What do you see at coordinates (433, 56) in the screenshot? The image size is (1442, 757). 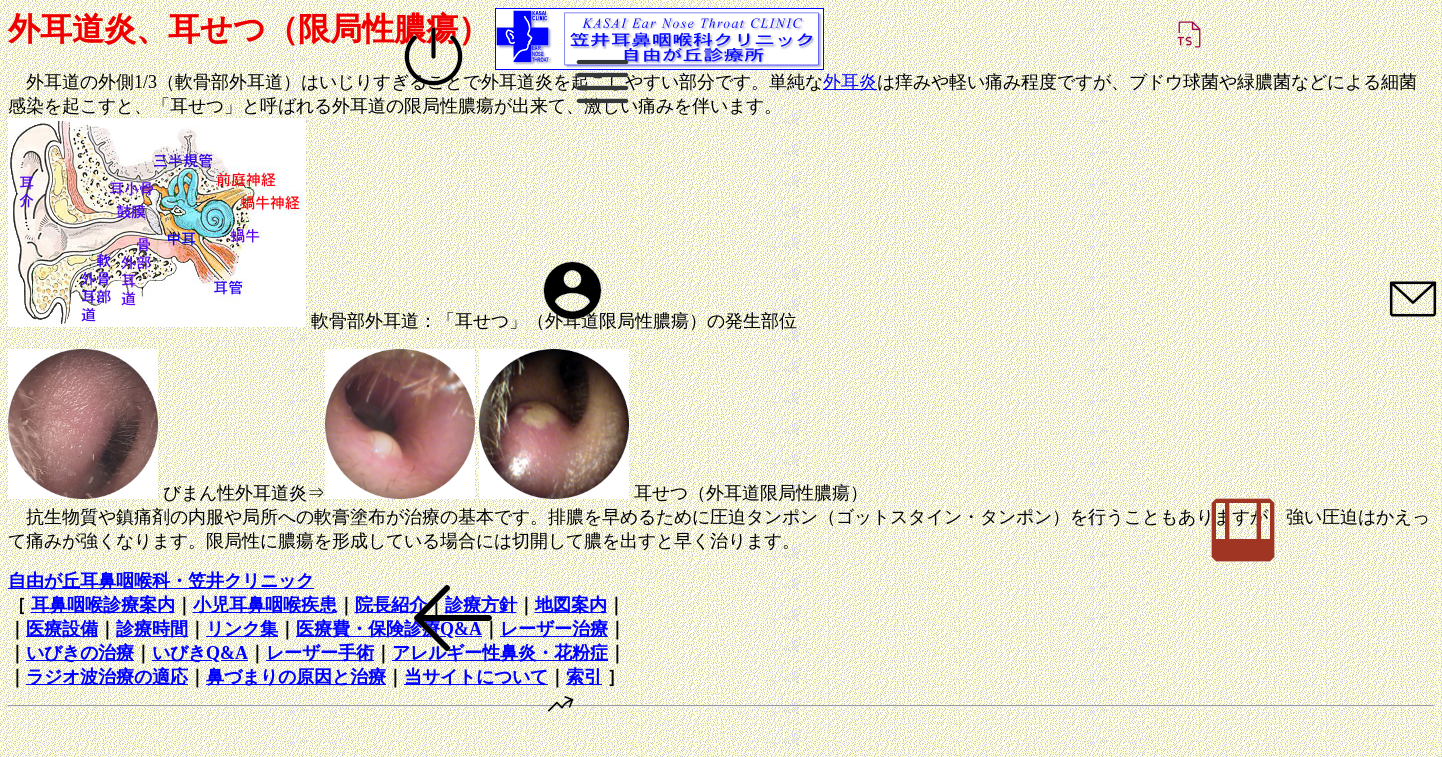 I see `turn device on or off` at bounding box center [433, 56].